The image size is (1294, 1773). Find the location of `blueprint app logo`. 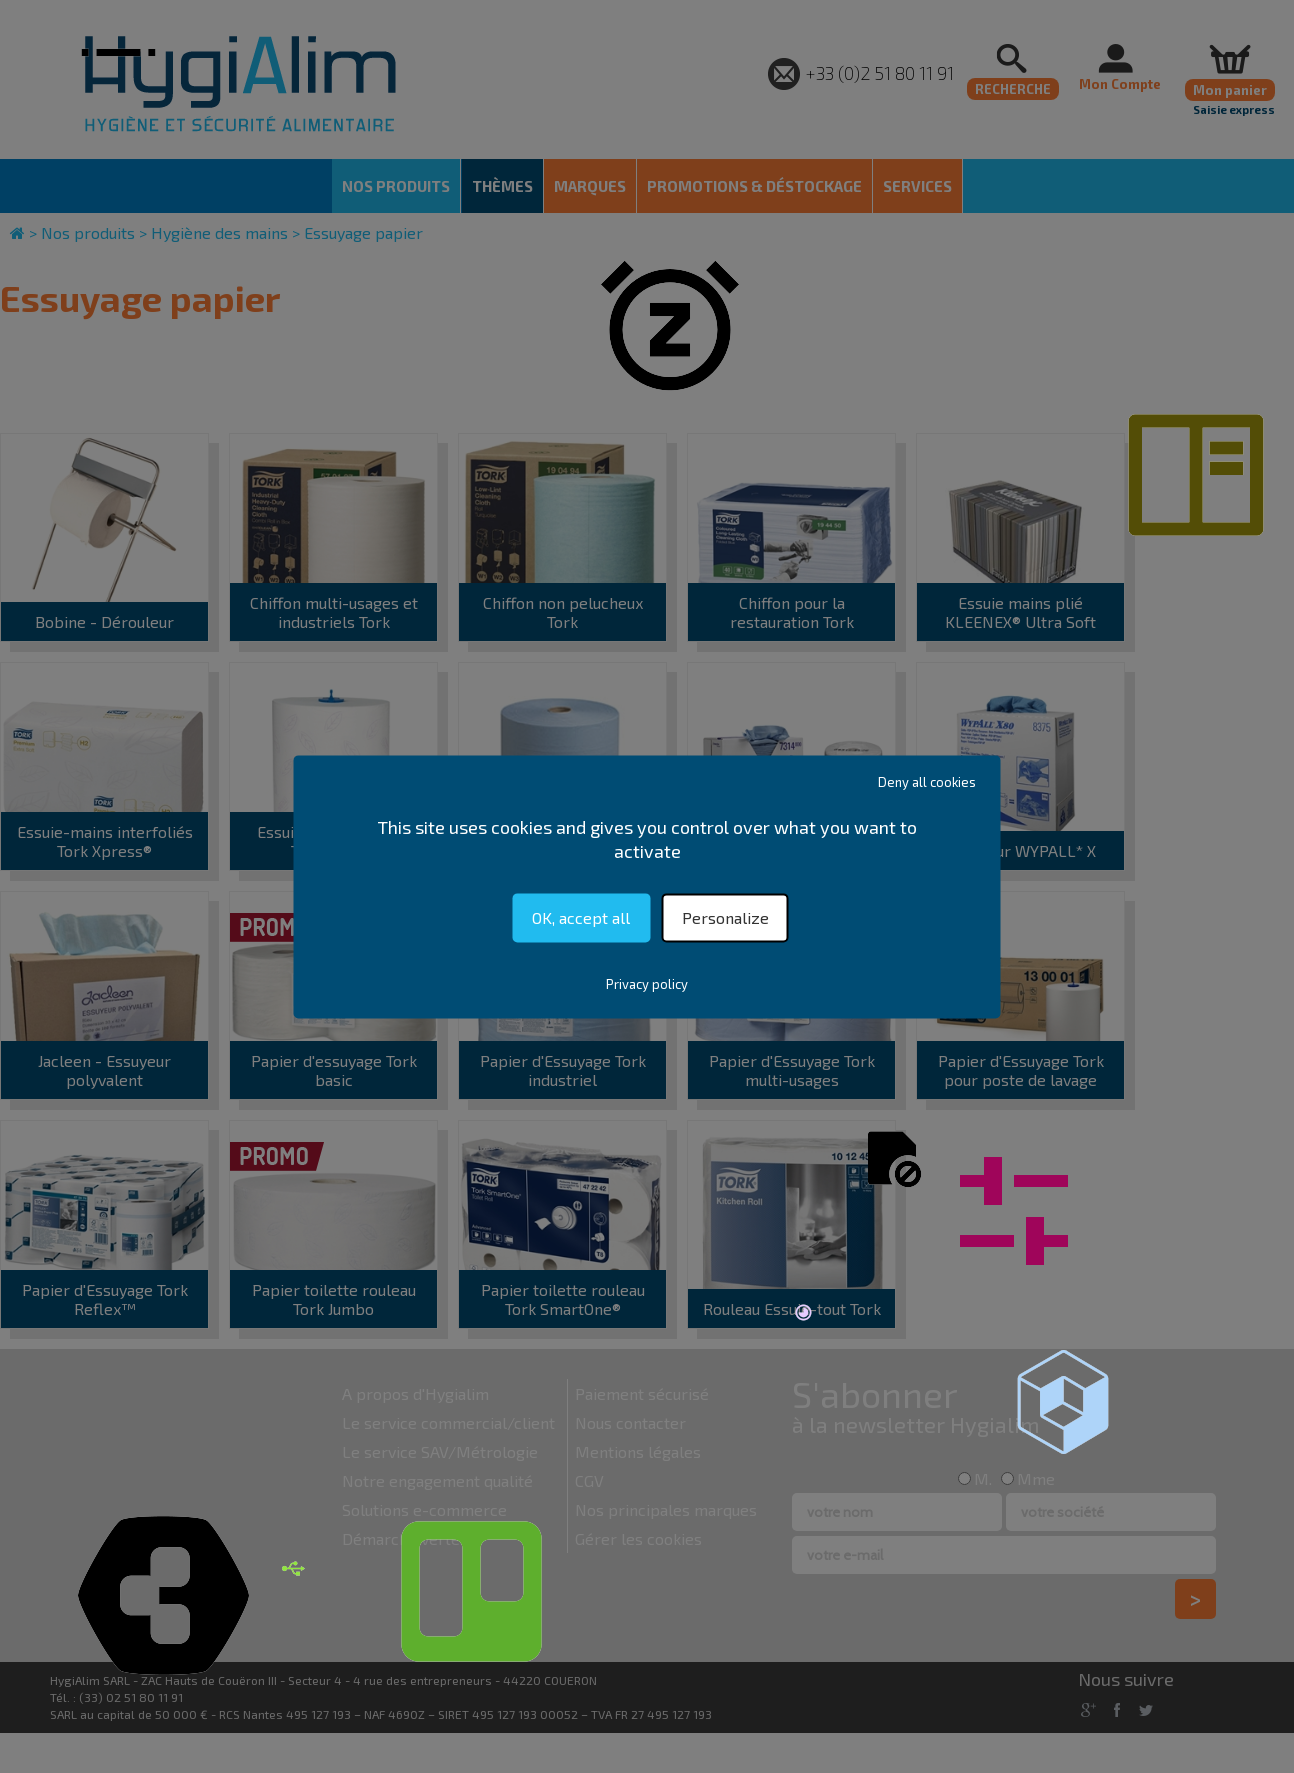

blueprint app logo is located at coordinates (1063, 1402).